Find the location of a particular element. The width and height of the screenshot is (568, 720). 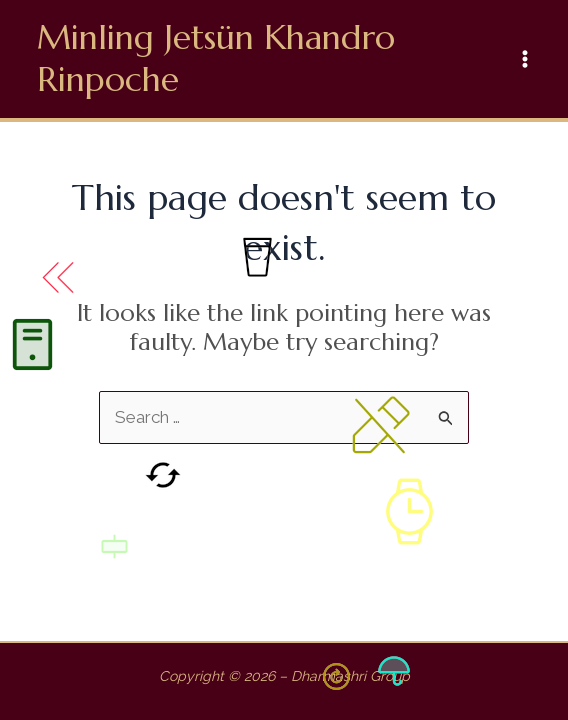

center align object horizontally is located at coordinates (114, 546).